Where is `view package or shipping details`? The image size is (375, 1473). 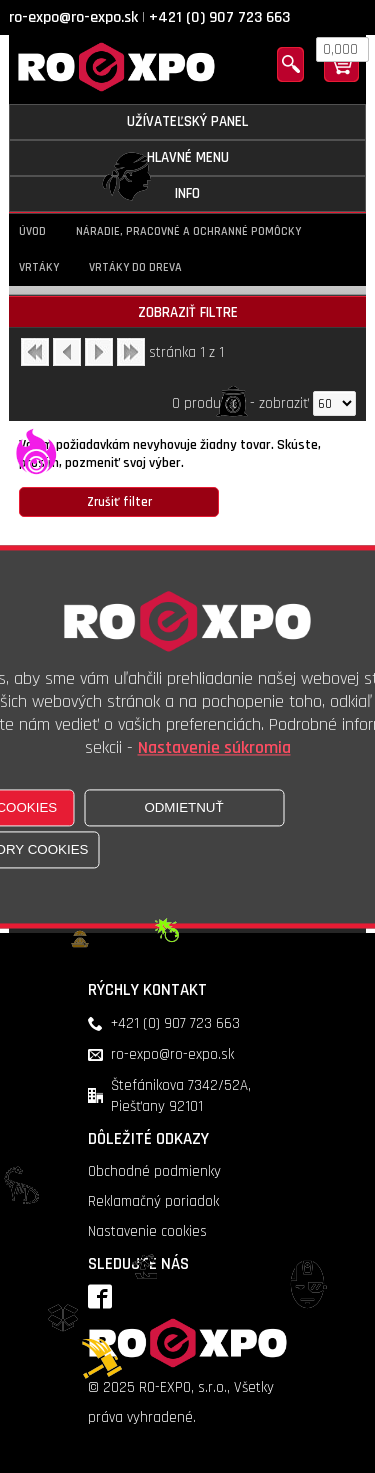
view package or shipping details is located at coordinates (63, 1318).